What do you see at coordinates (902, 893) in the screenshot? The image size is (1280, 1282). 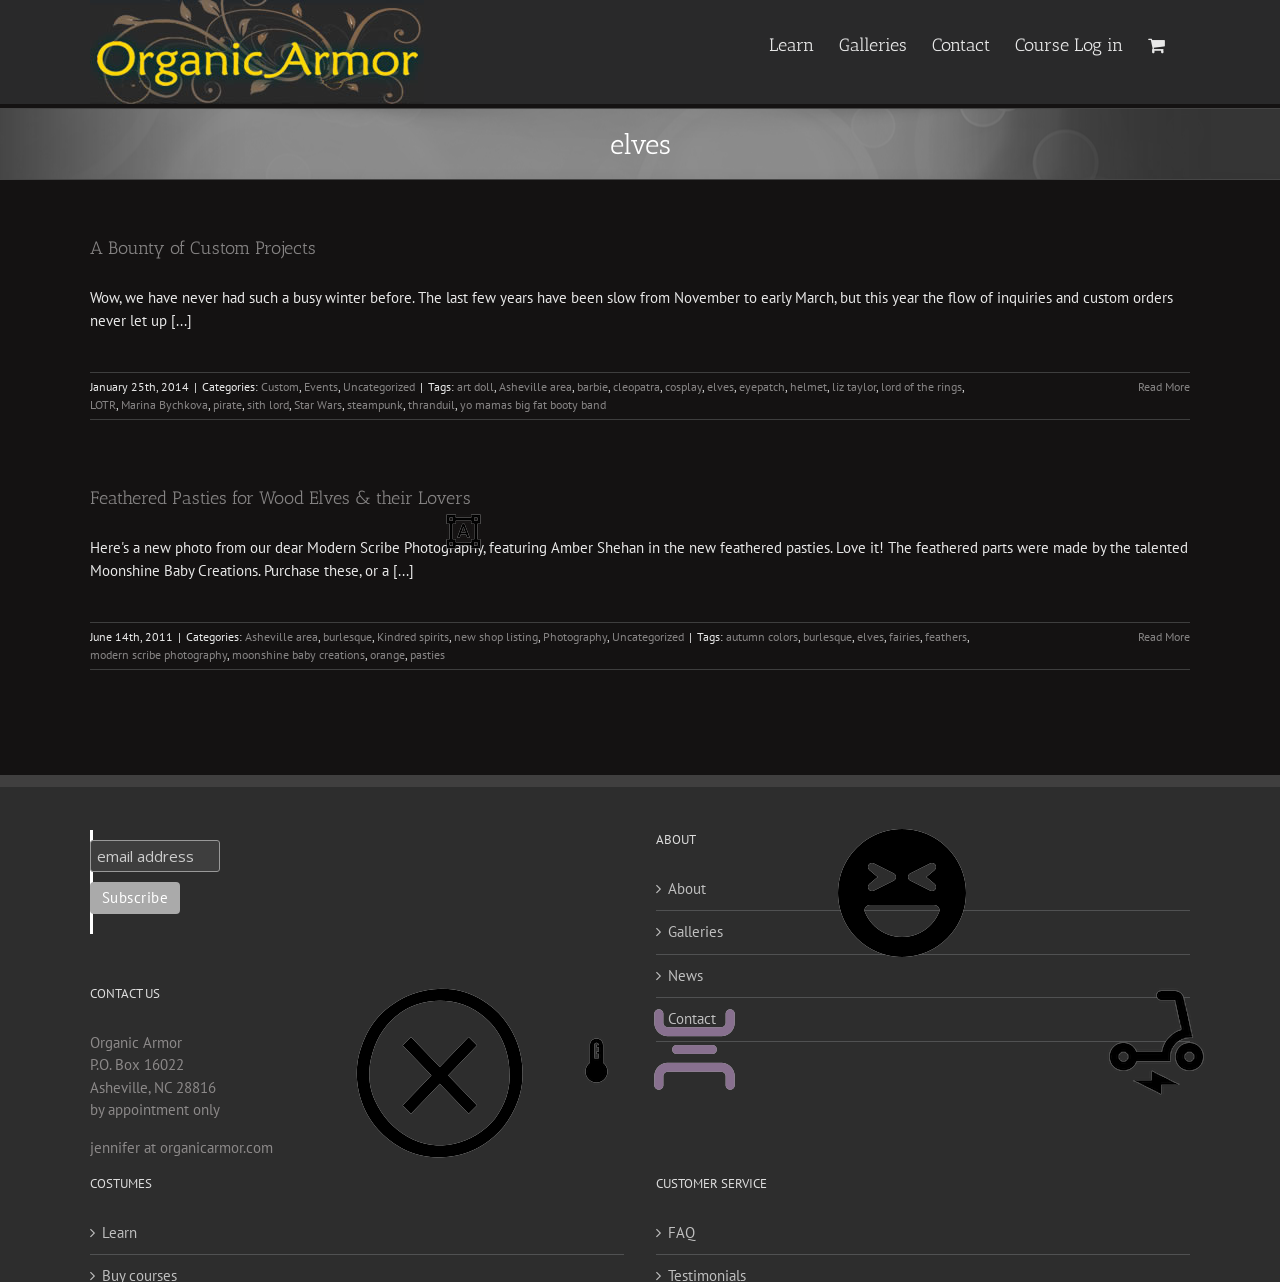 I see `react with laughter to a message` at bounding box center [902, 893].